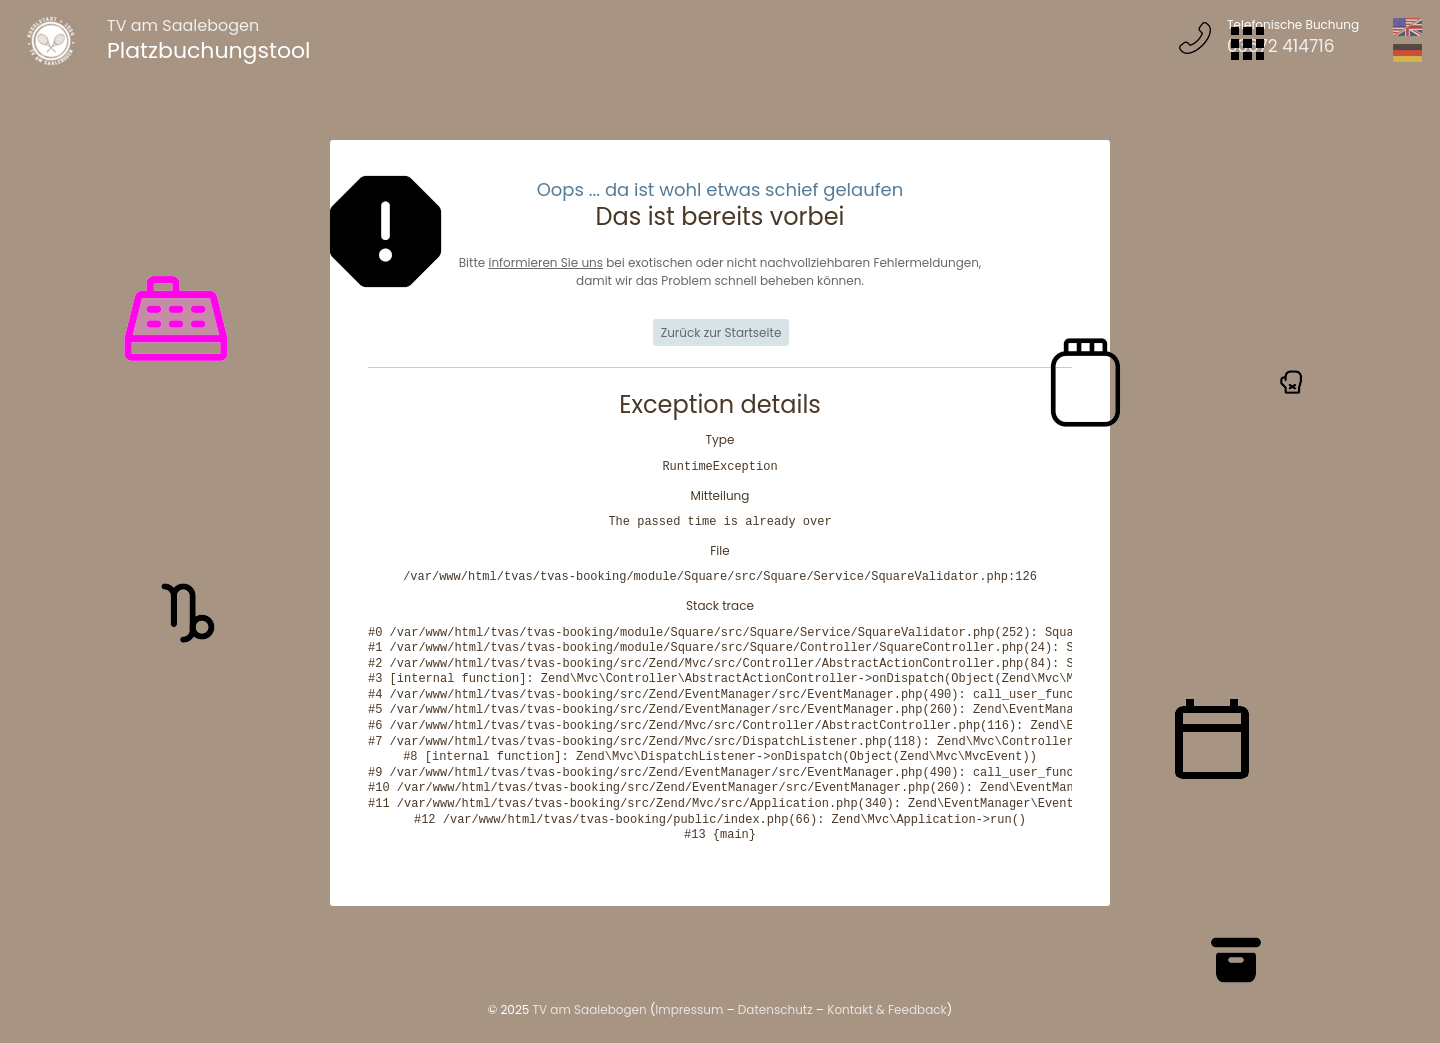  Describe the element at coordinates (1247, 43) in the screenshot. I see `open the app drawer or launcher` at that location.